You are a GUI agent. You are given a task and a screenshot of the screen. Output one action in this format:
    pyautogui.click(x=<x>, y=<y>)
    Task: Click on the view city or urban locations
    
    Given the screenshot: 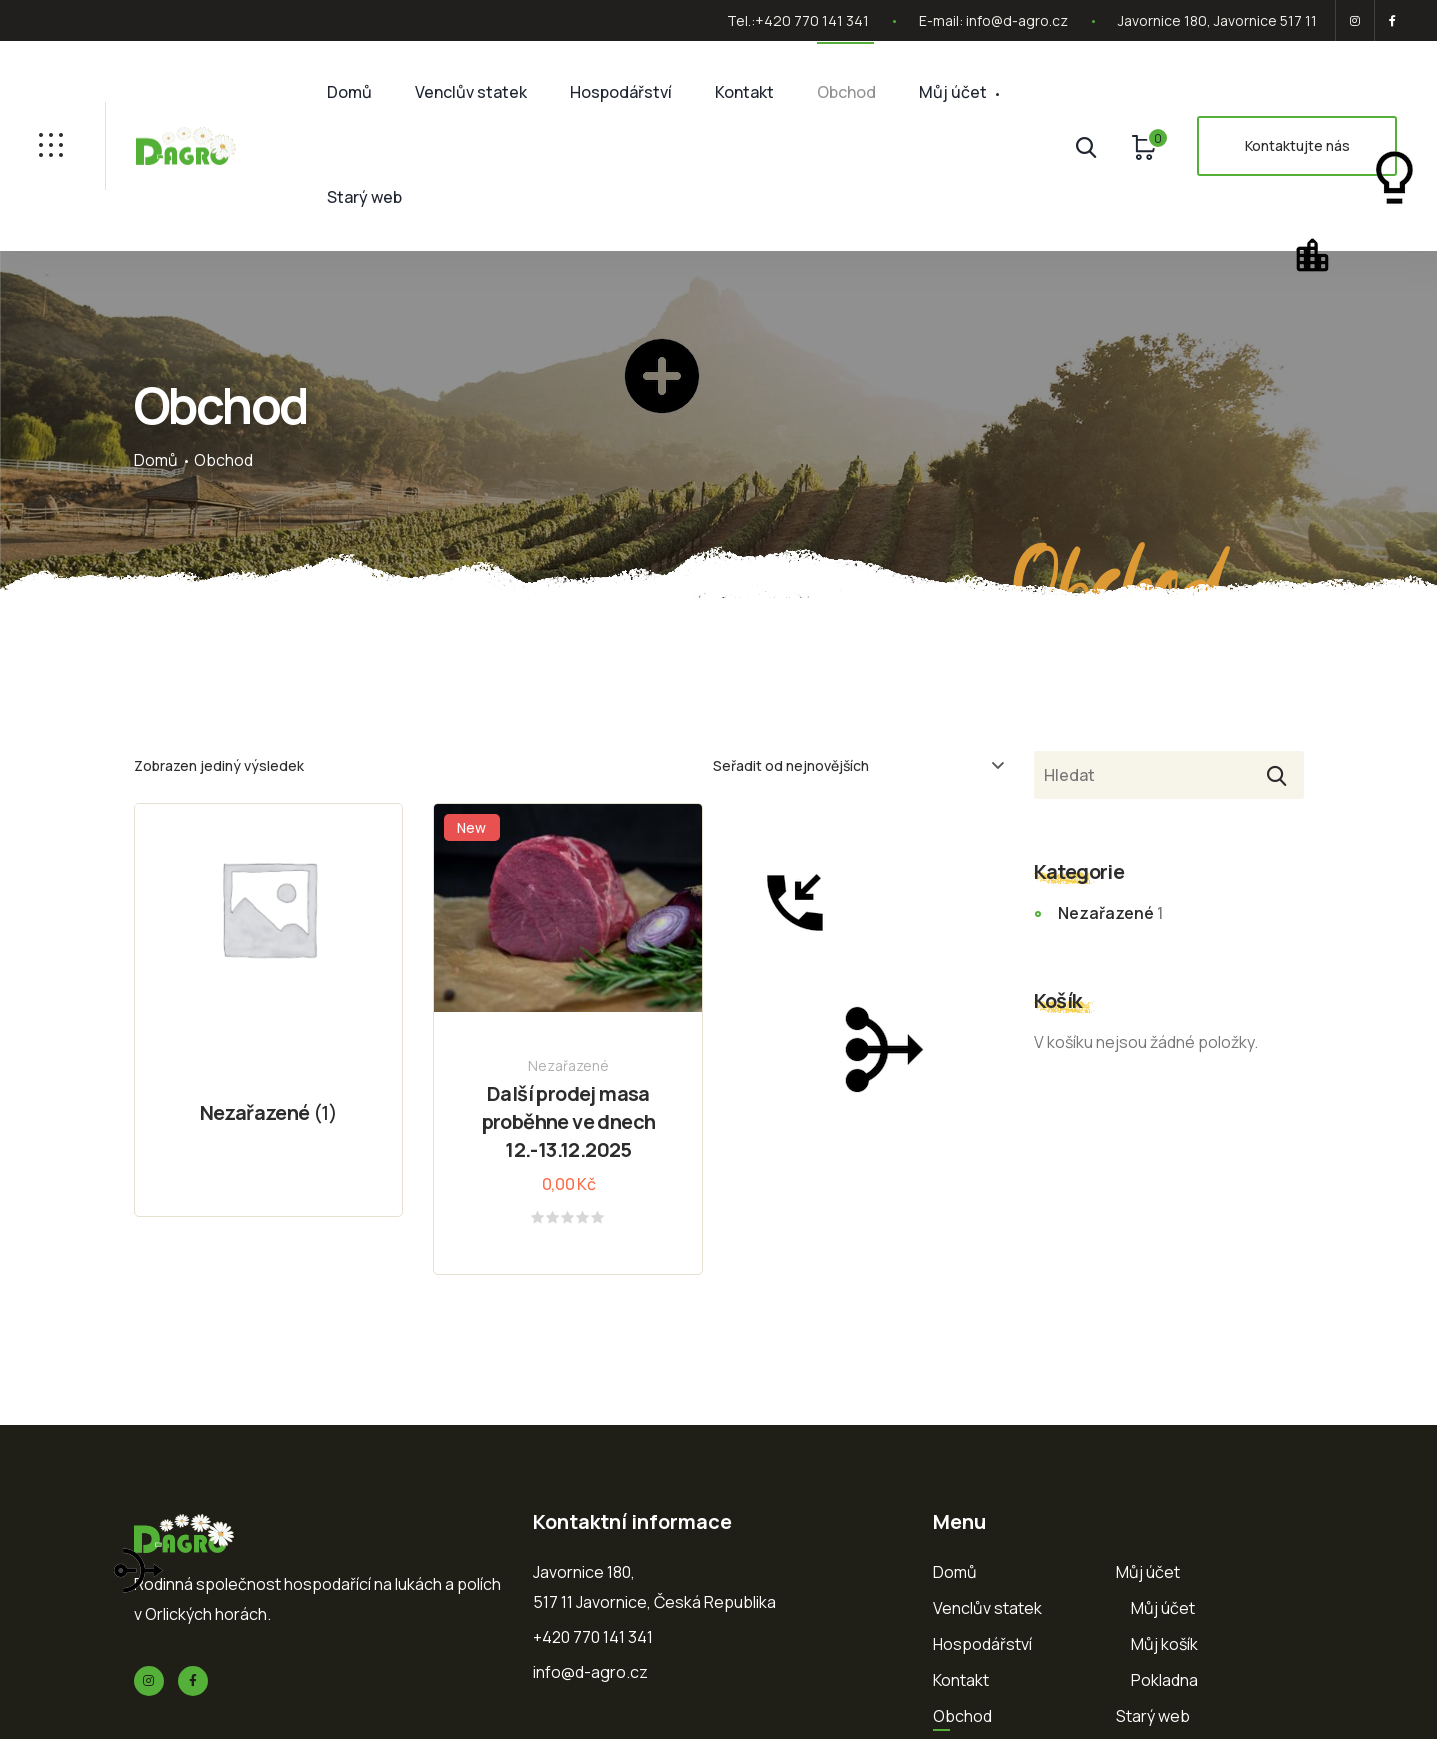 What is the action you would take?
    pyautogui.click(x=1312, y=255)
    